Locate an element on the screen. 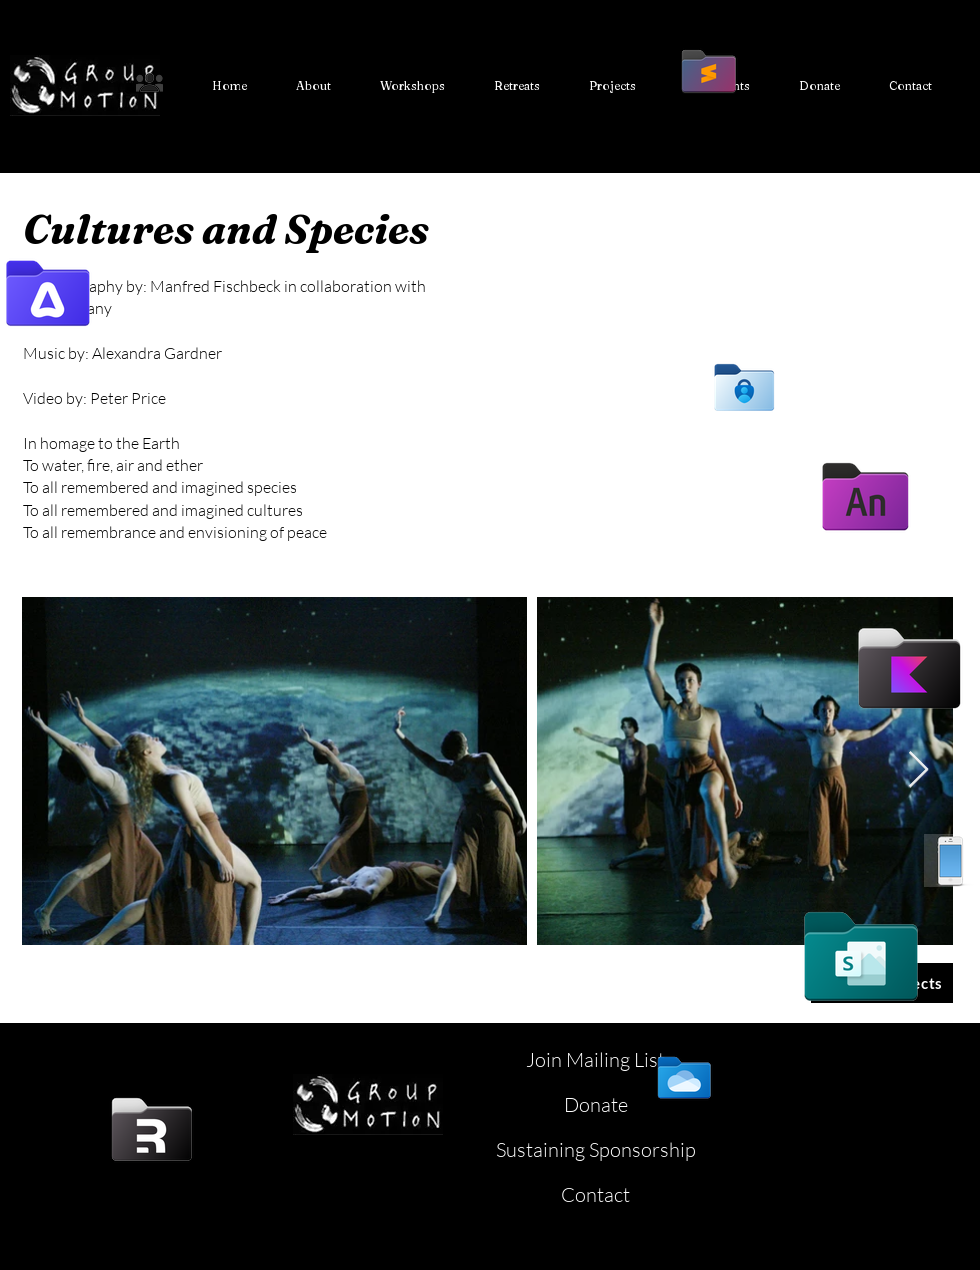  folder containing microsoft authenticator app data is located at coordinates (744, 389).